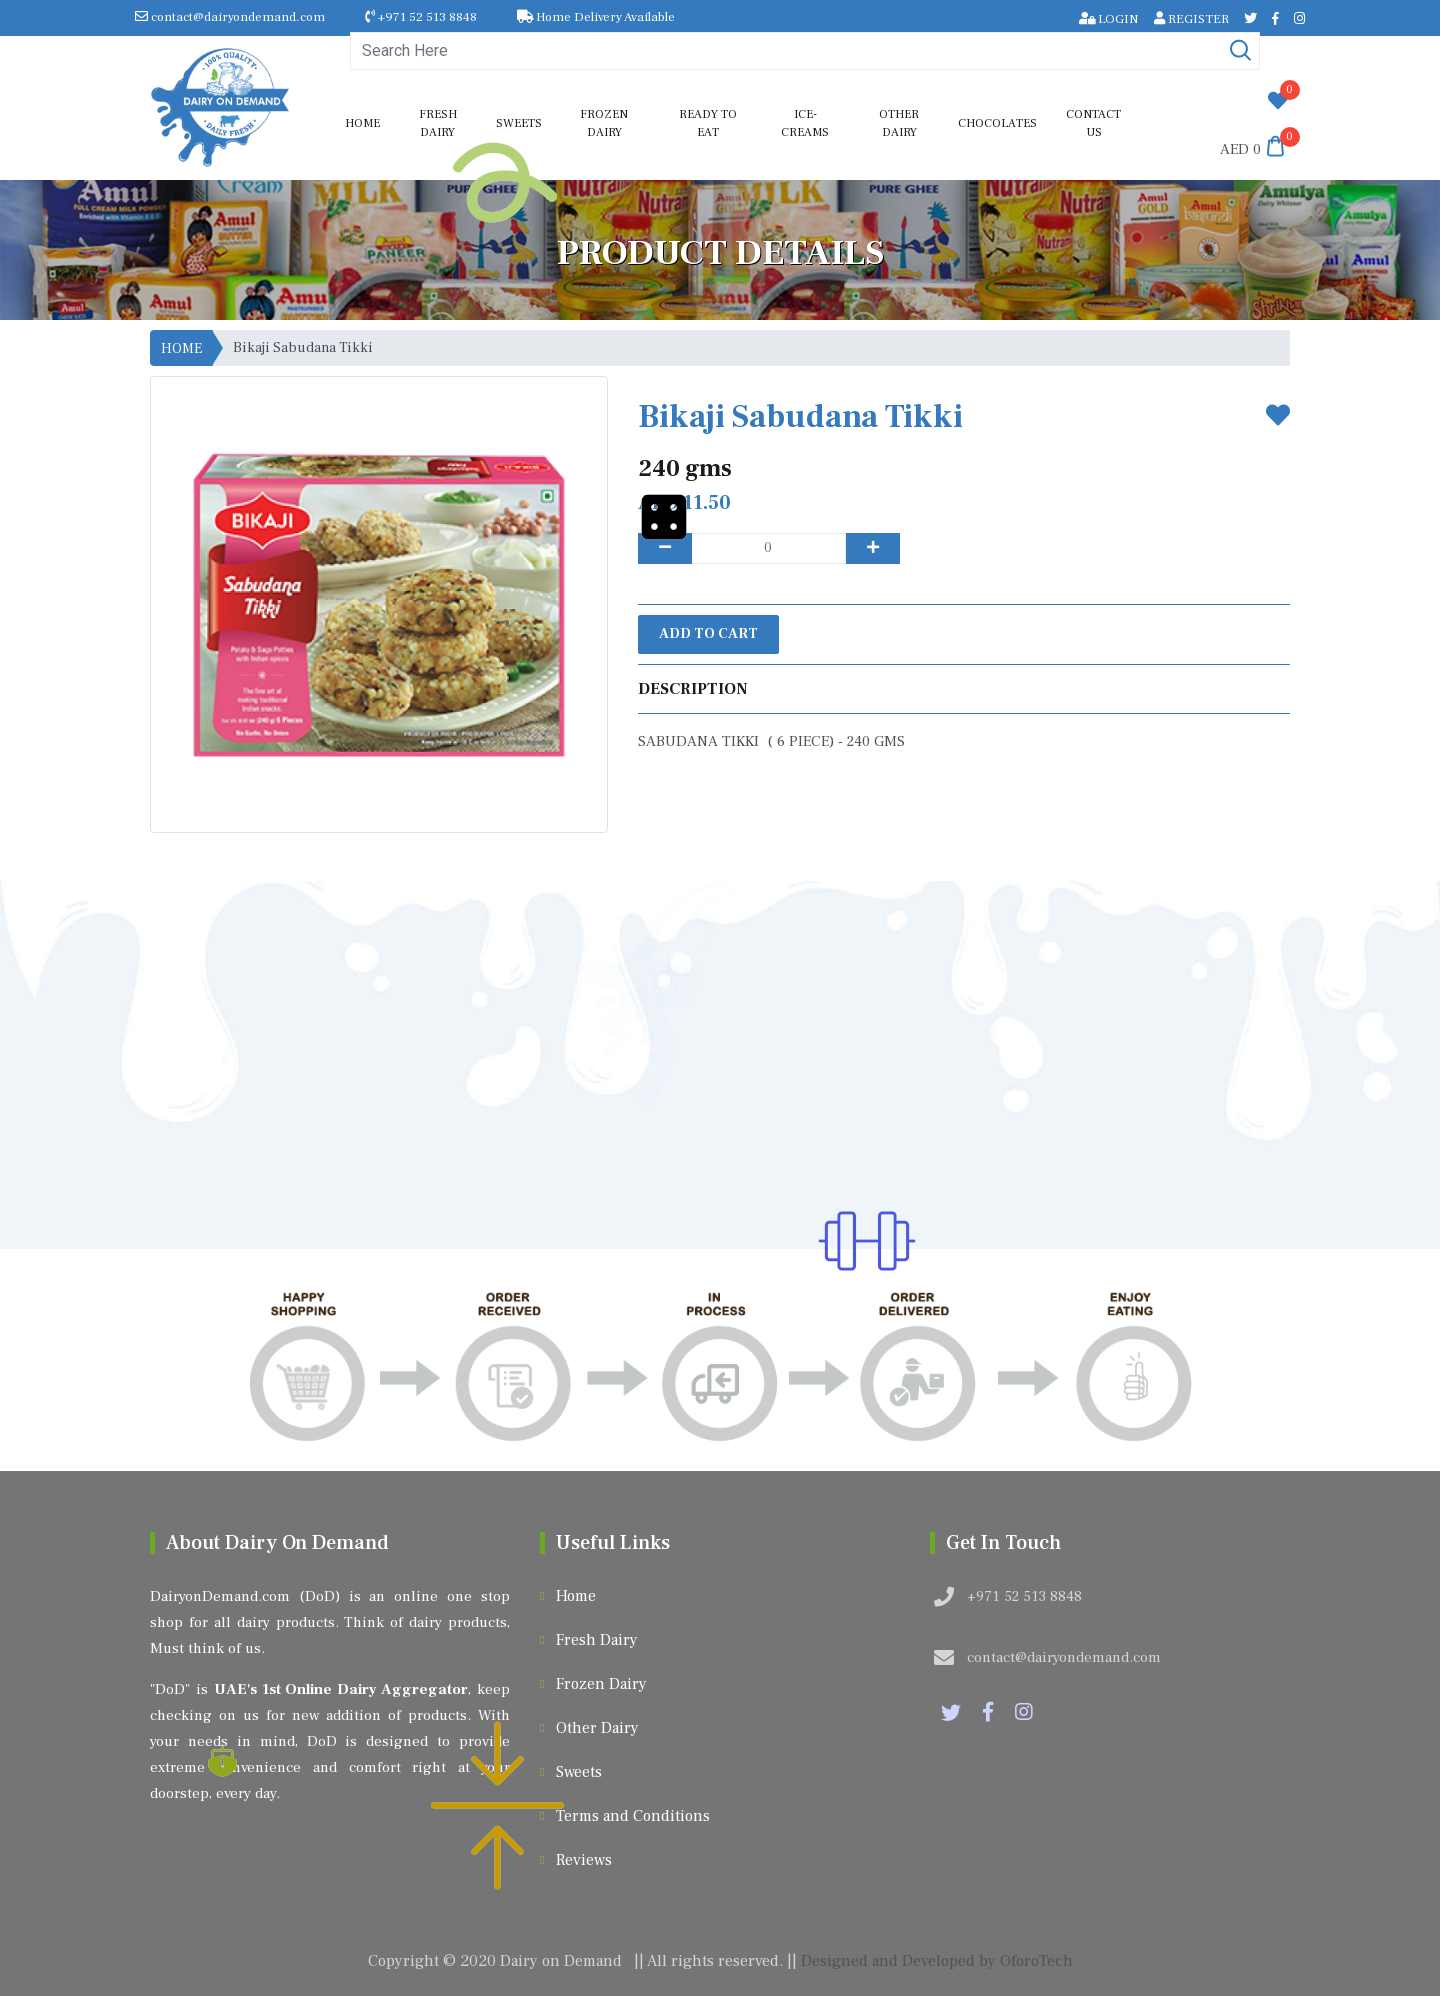  Describe the element at coordinates (497, 1805) in the screenshot. I see `collapse or minimize vertical content` at that location.